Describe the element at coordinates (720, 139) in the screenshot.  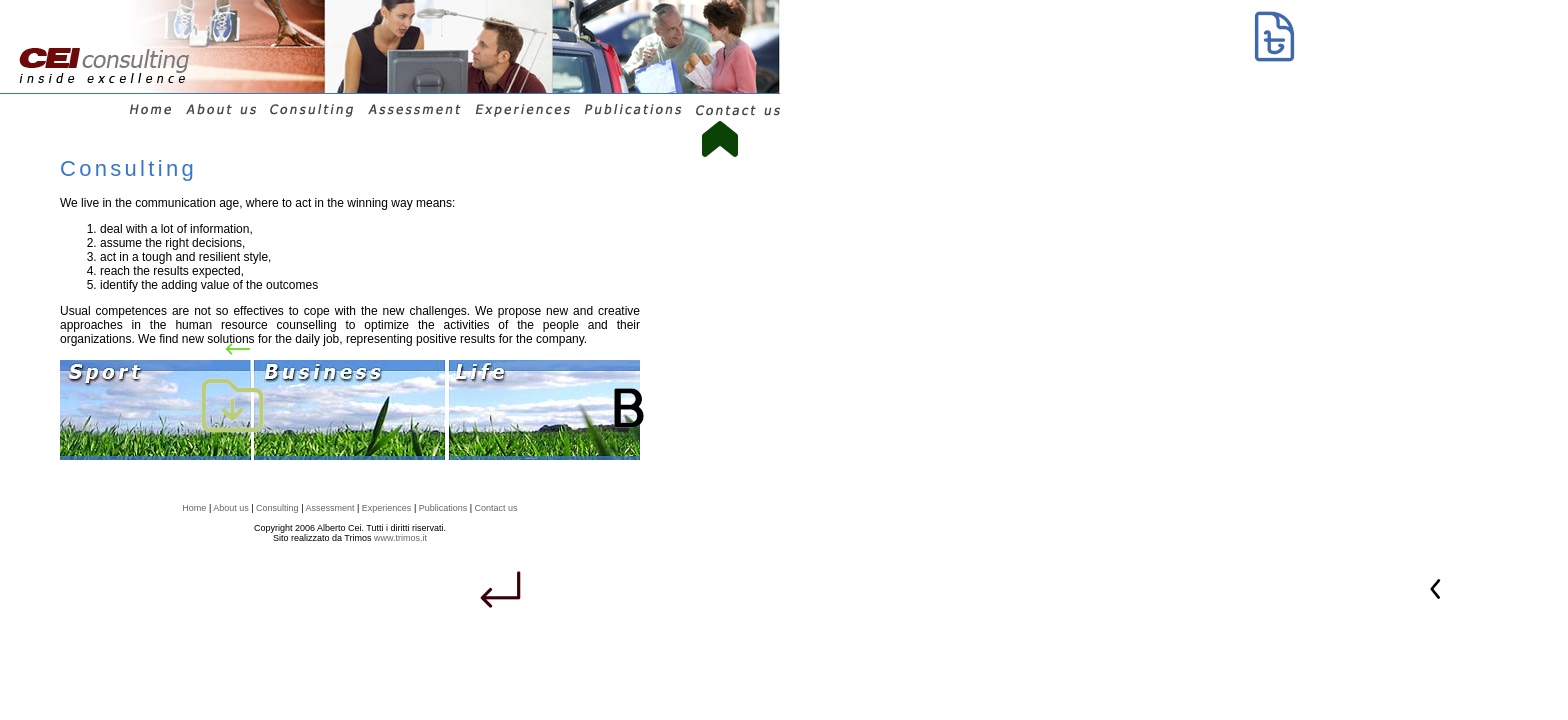
I see `upvote or promote content` at that location.